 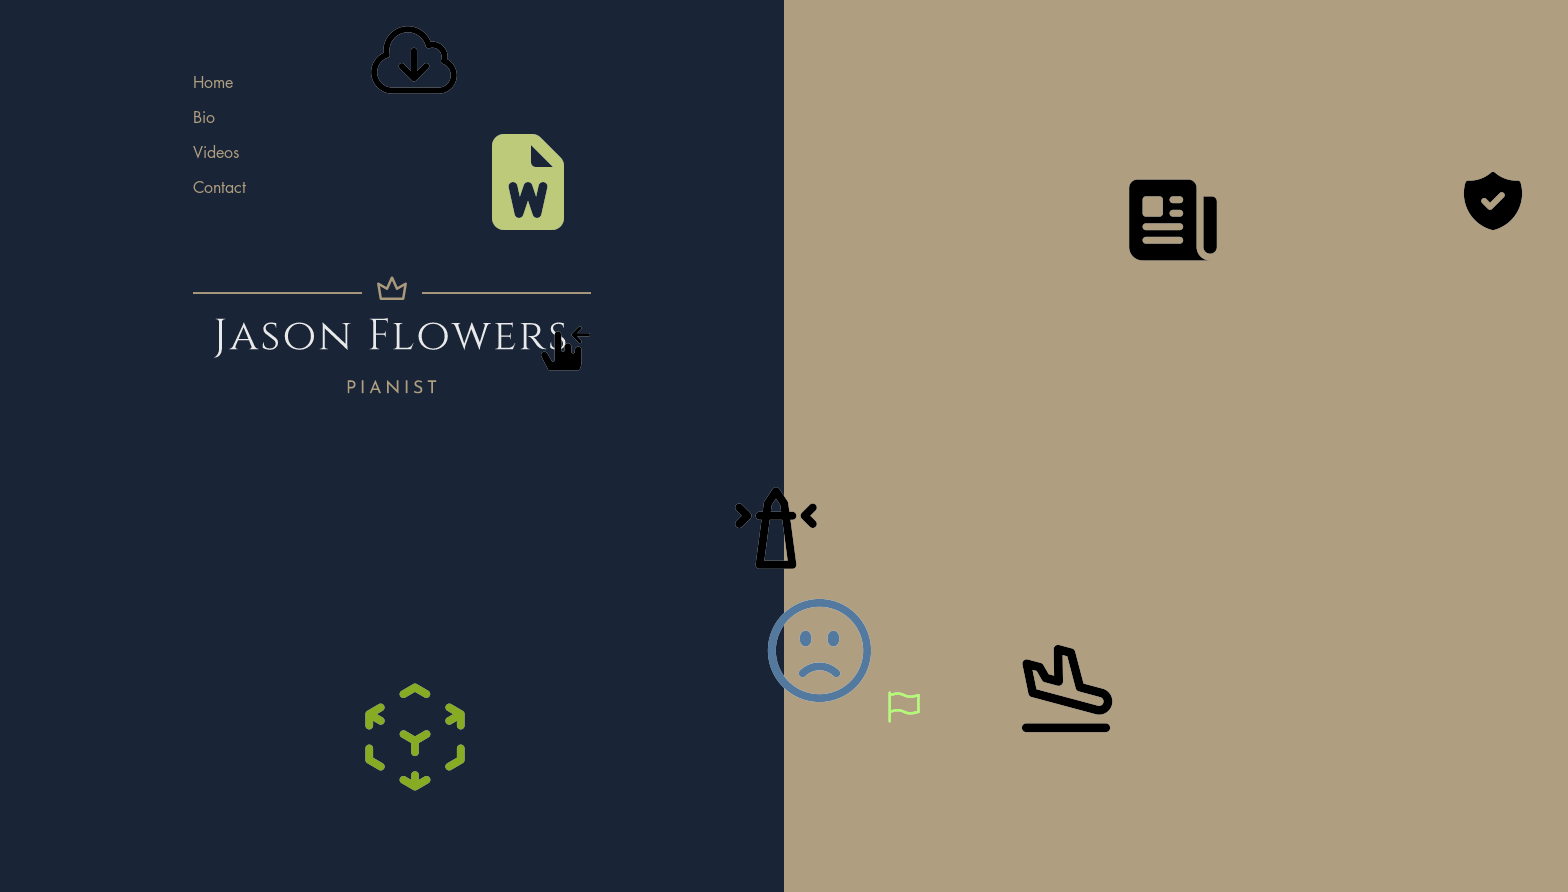 I want to click on open a Microsoft Word document, so click(x=528, y=182).